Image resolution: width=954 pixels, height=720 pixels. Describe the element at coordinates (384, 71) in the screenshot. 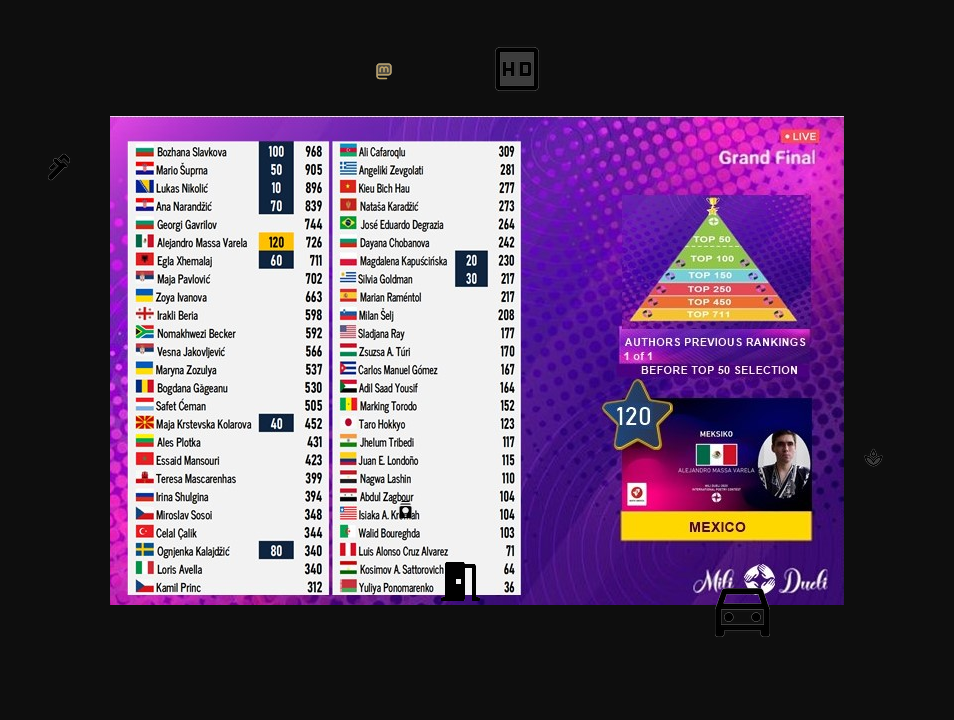

I see `open mastodon app` at that location.